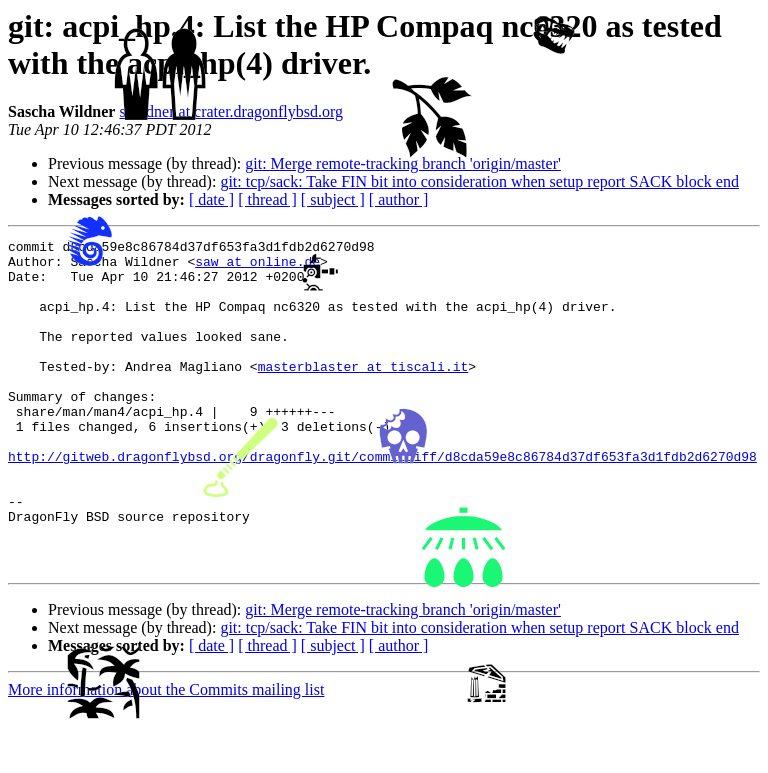  I want to click on view incubator status or settings, so click(463, 546).